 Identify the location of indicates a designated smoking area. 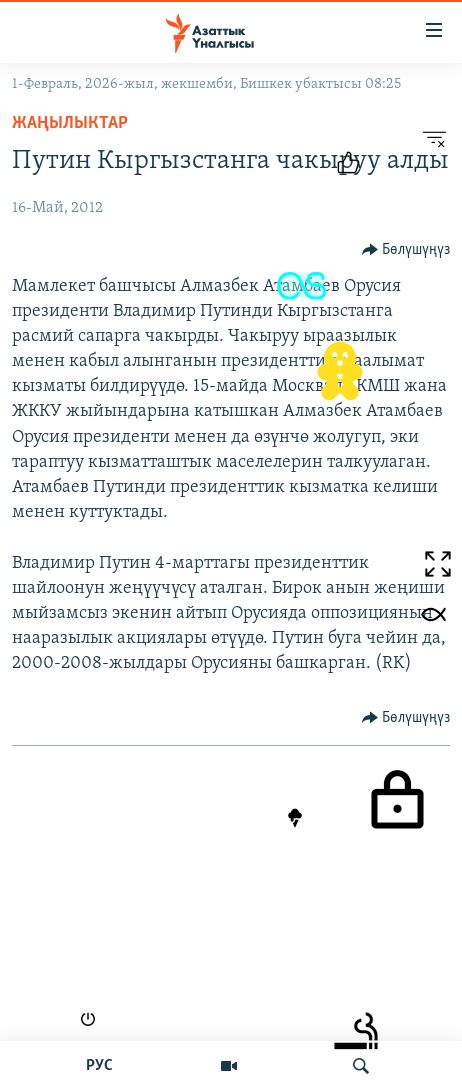
(356, 1034).